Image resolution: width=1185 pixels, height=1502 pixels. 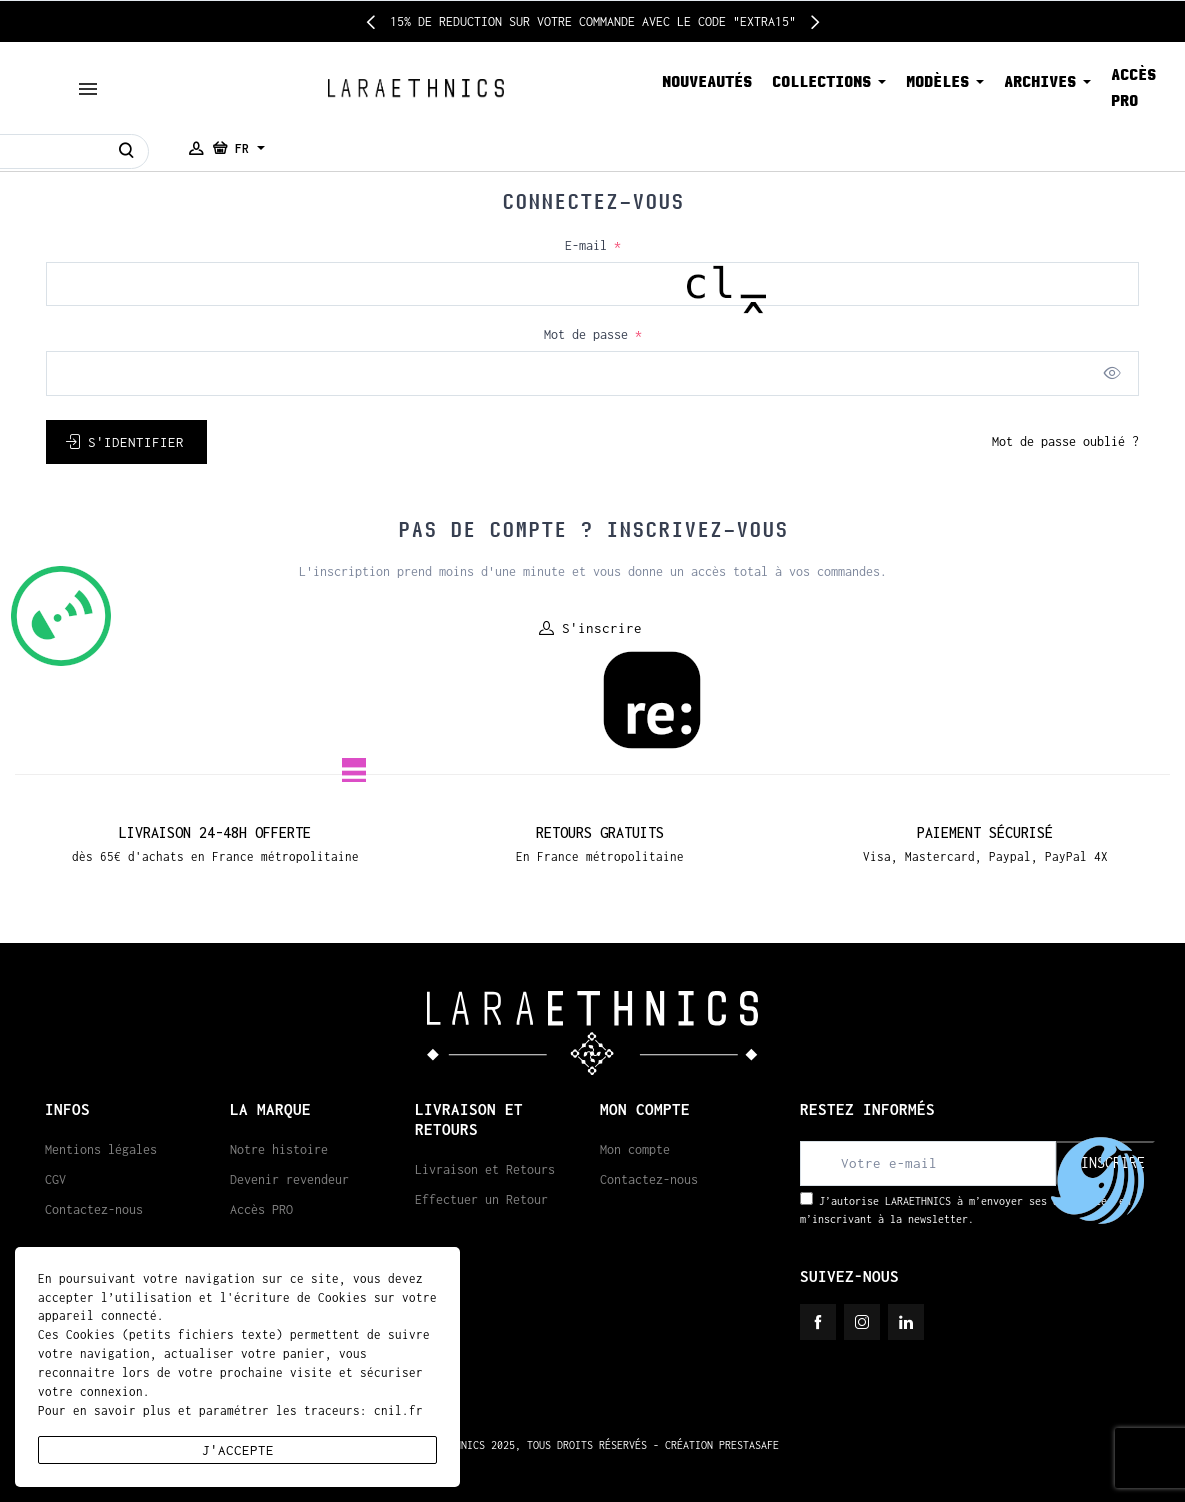 I want to click on replyd app logo, so click(x=652, y=700).